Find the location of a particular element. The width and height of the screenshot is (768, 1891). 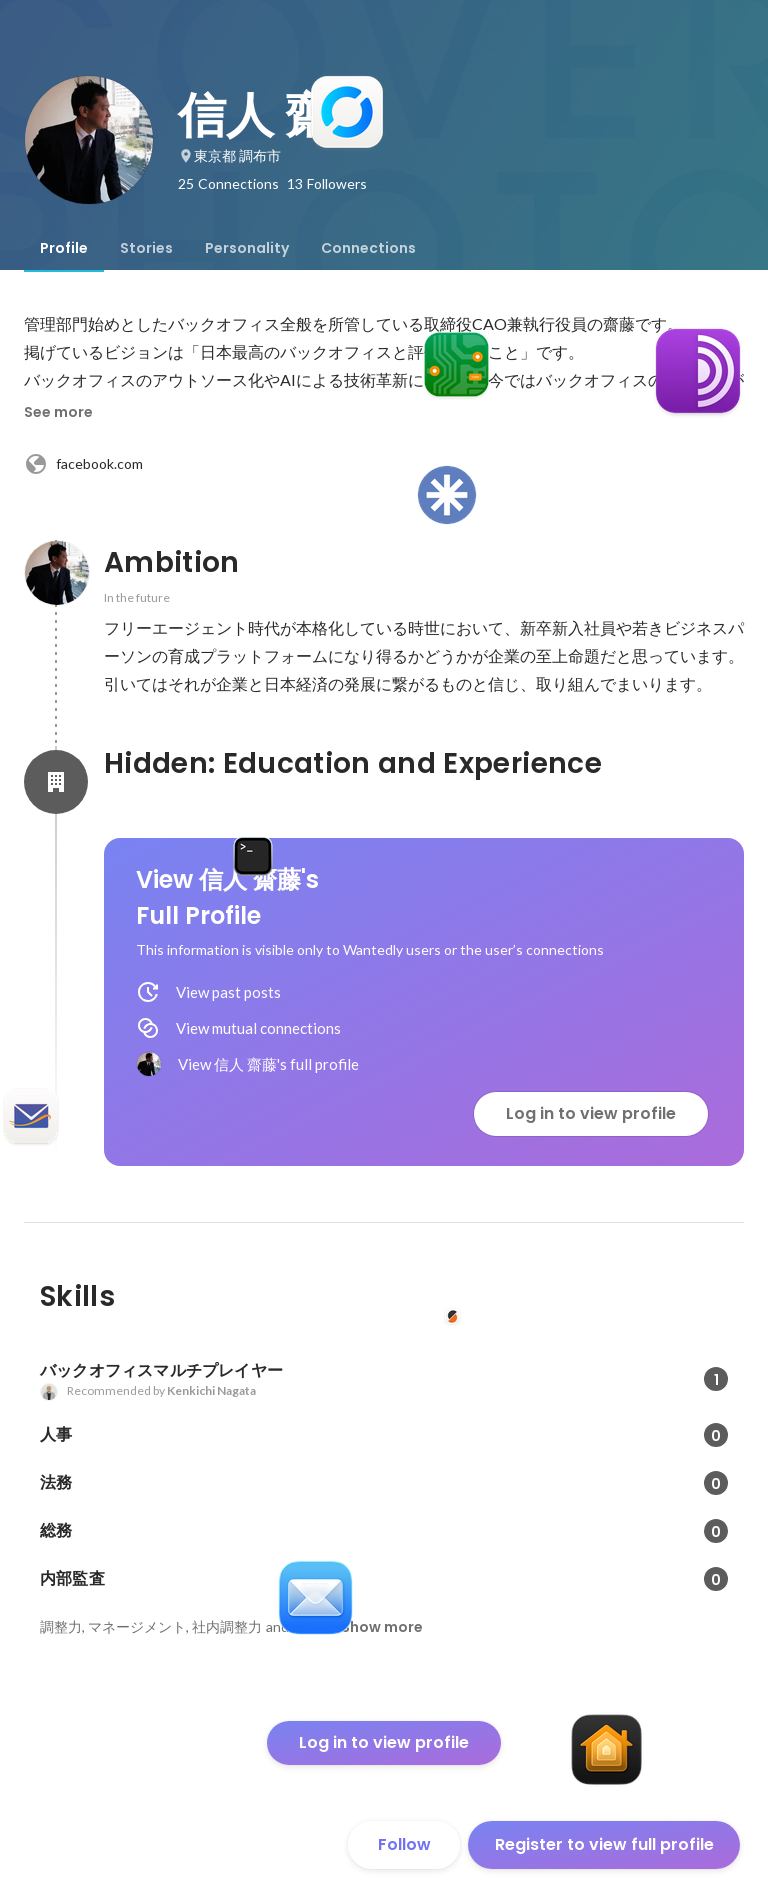

open fastmail email app is located at coordinates (31, 1116).